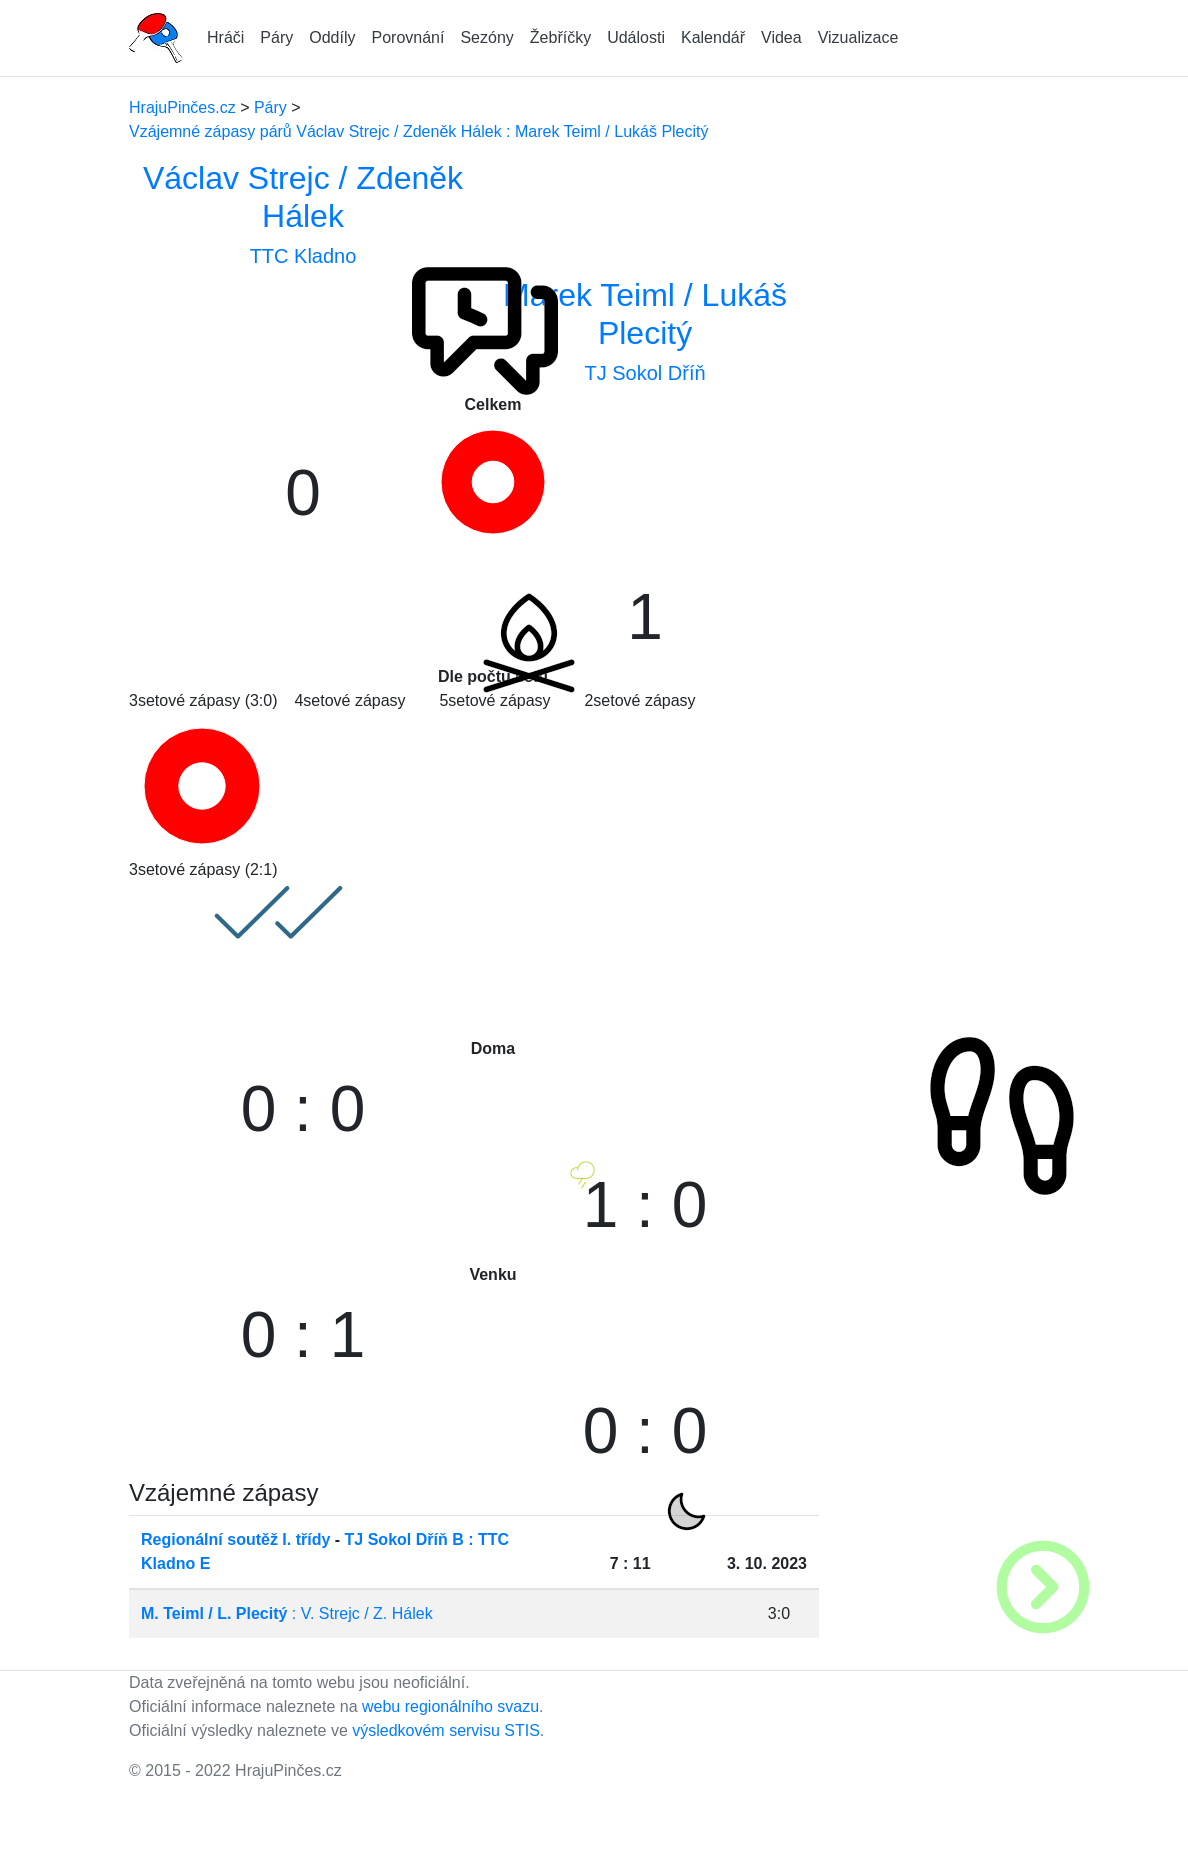 The image size is (1188, 1871). I want to click on indicates multiple items selected or completed, so click(278, 914).